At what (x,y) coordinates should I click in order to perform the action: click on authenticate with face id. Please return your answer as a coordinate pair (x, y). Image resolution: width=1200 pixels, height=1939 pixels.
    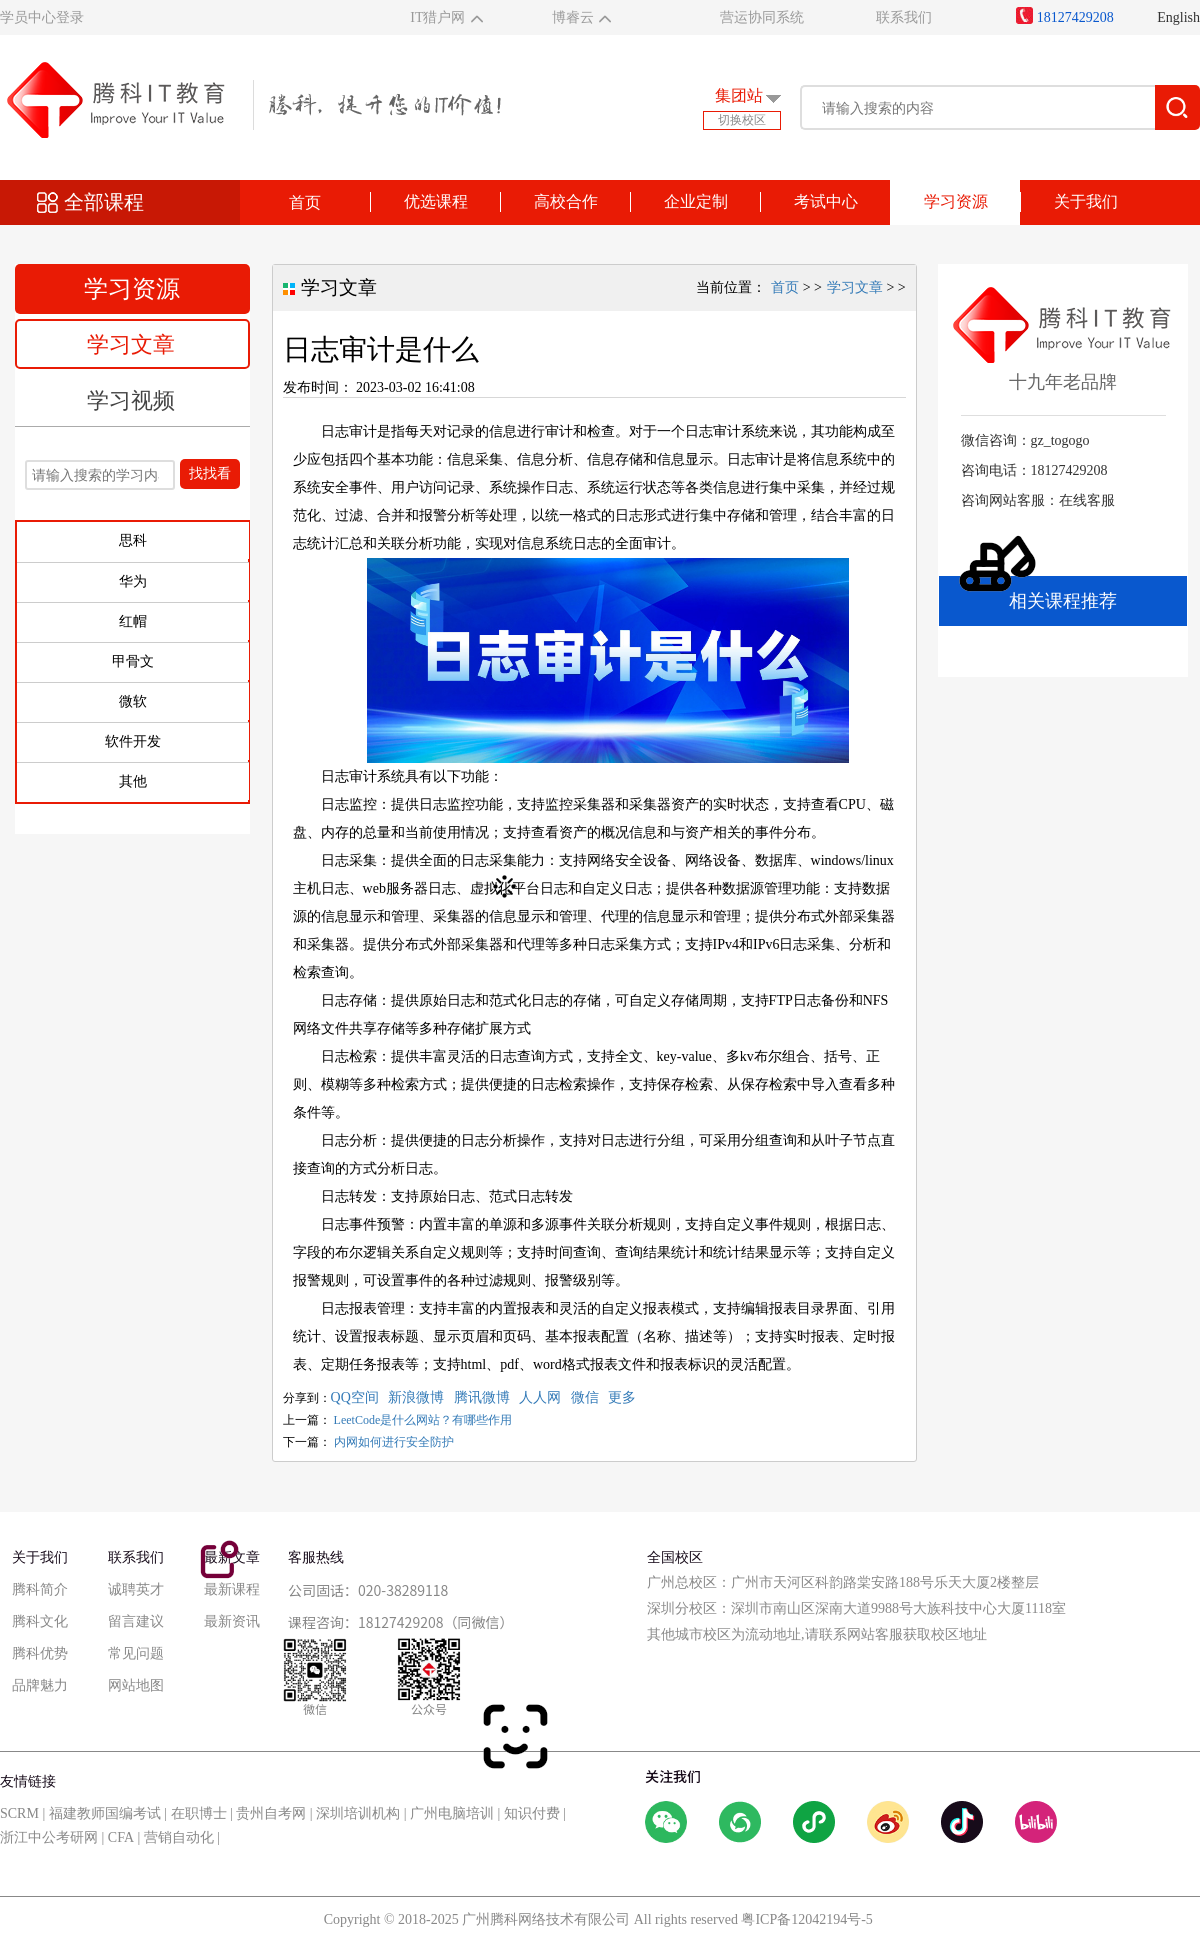
    Looking at the image, I should click on (515, 1736).